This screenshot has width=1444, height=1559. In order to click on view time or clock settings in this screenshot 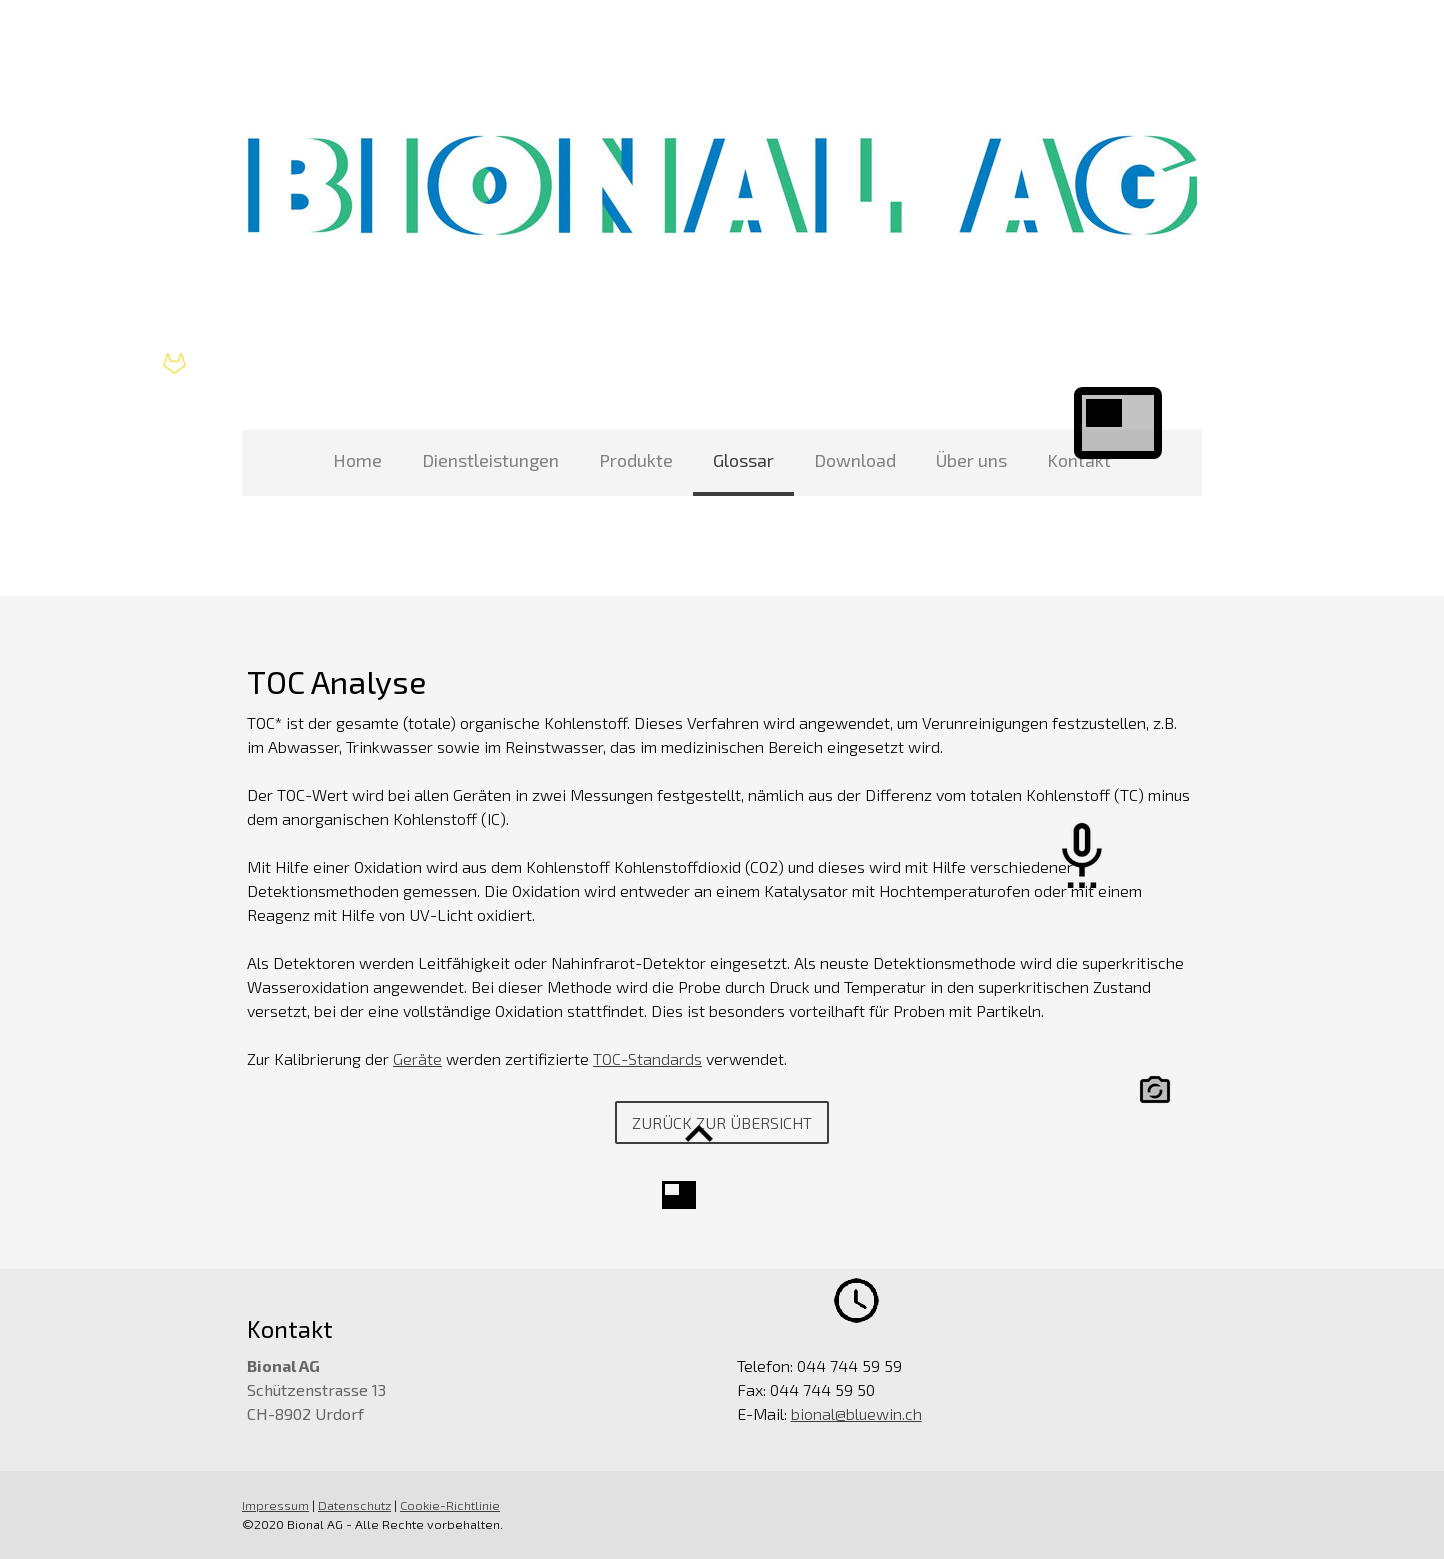, I will do `click(856, 1300)`.